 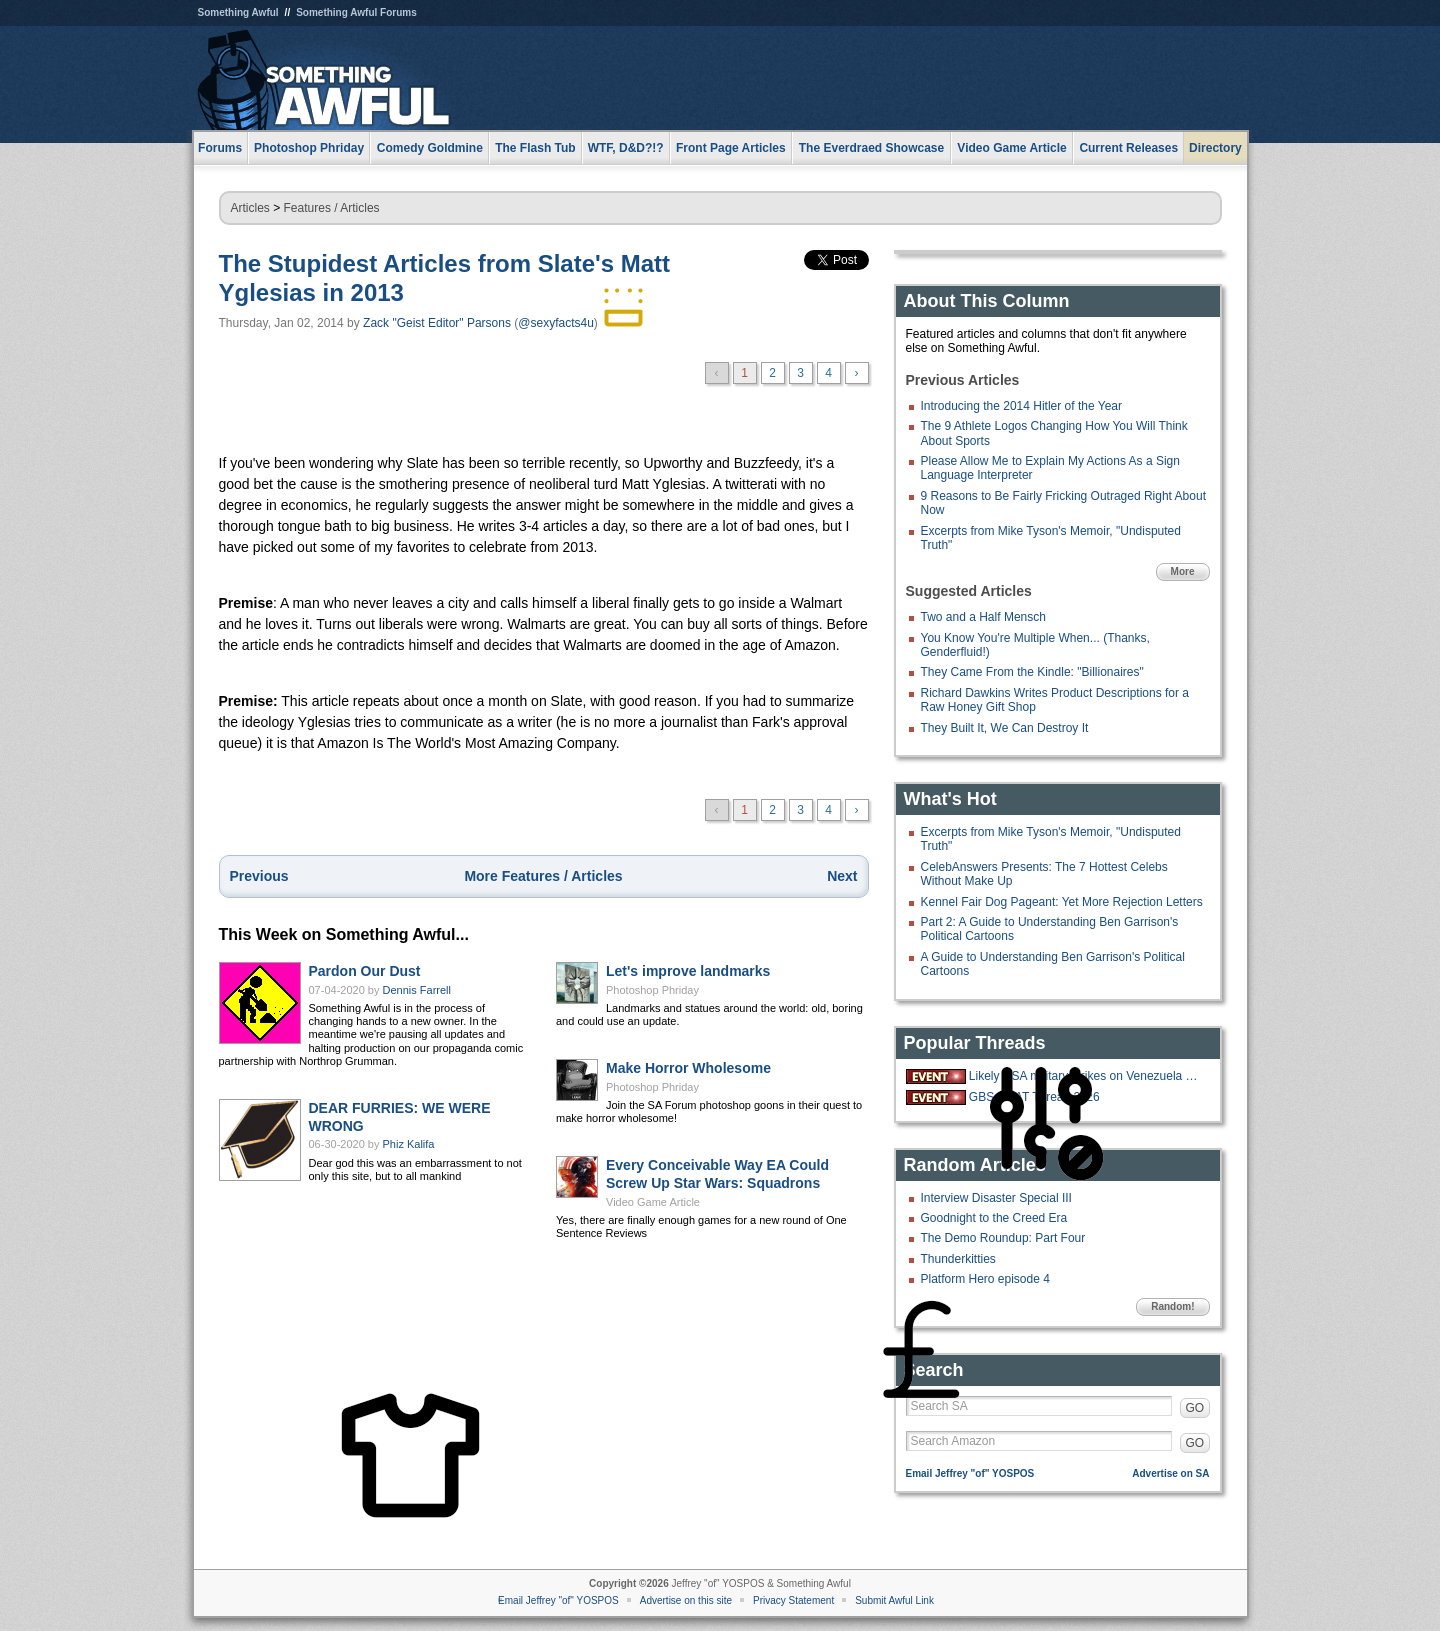 I want to click on indicates british pound sterling currency, so click(x=925, y=1351).